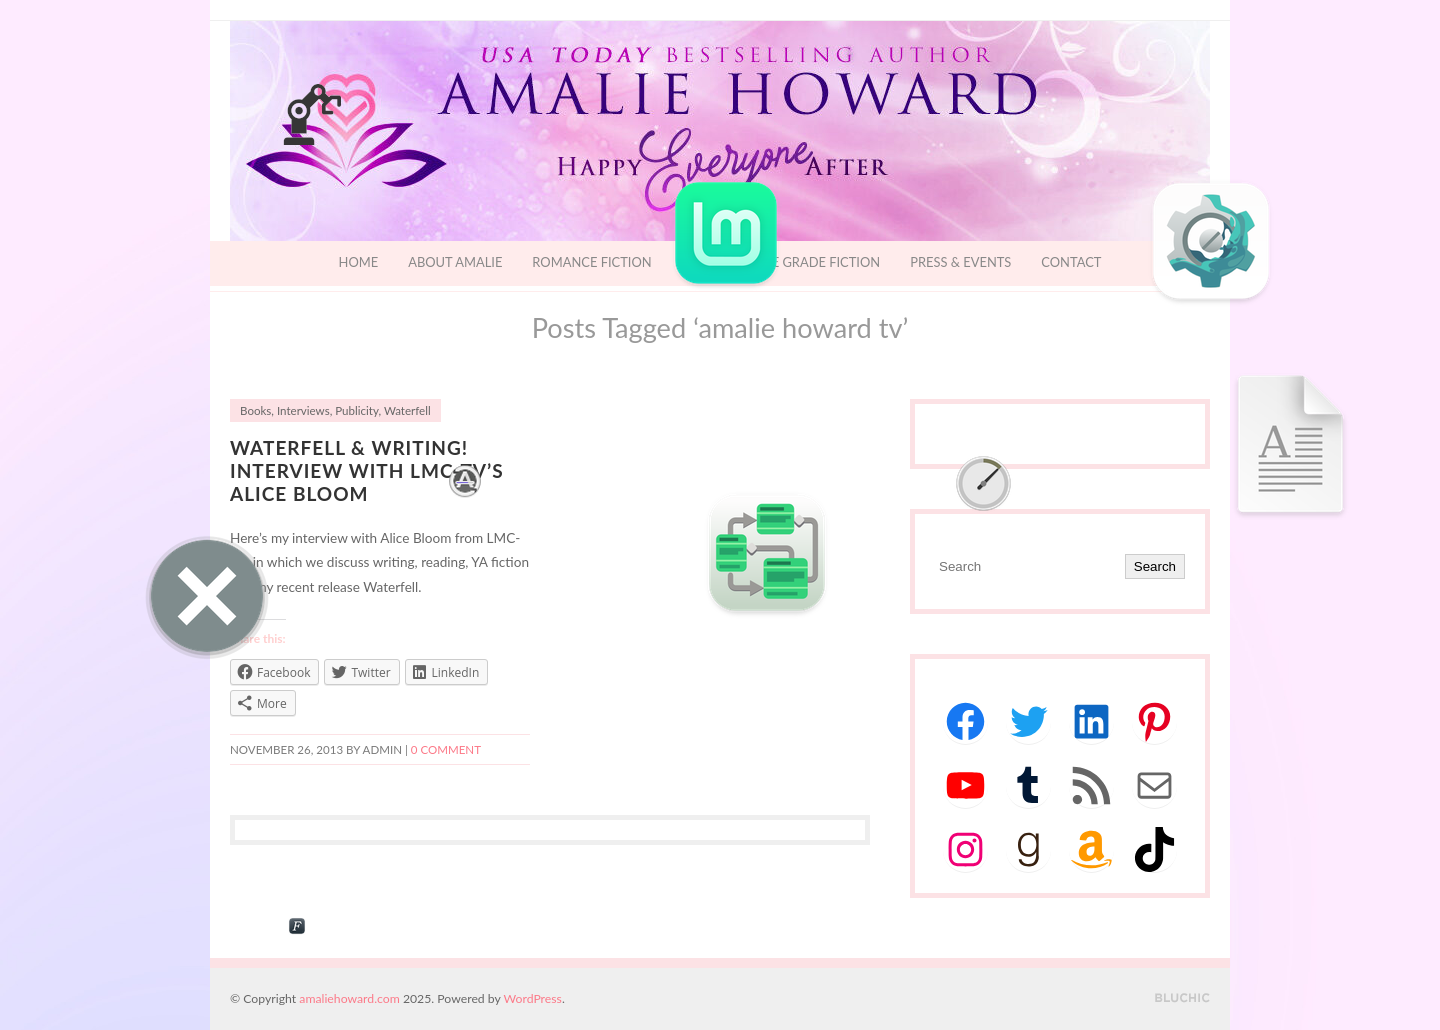 This screenshot has height=1030, width=1440. Describe the element at coordinates (310, 114) in the screenshot. I see `open builder or automation tools` at that location.